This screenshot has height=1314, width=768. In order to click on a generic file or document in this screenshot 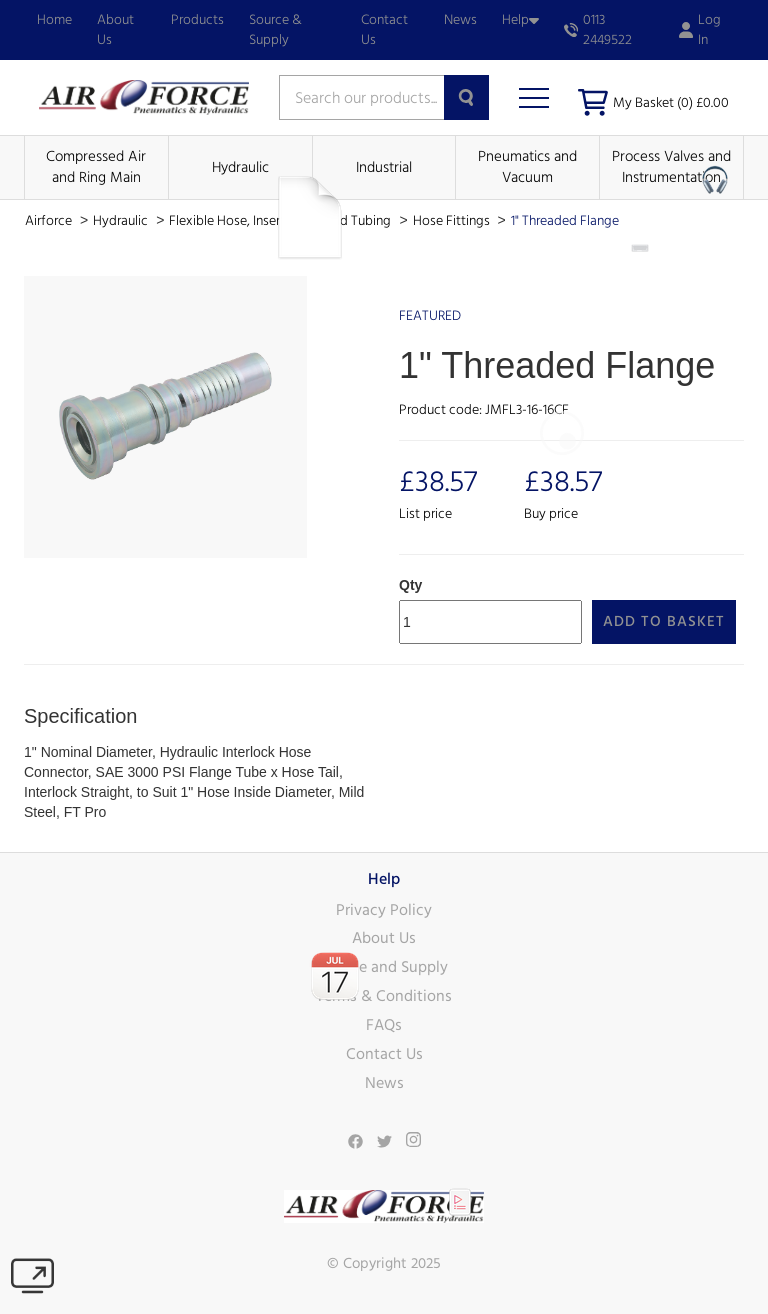, I will do `click(310, 219)`.